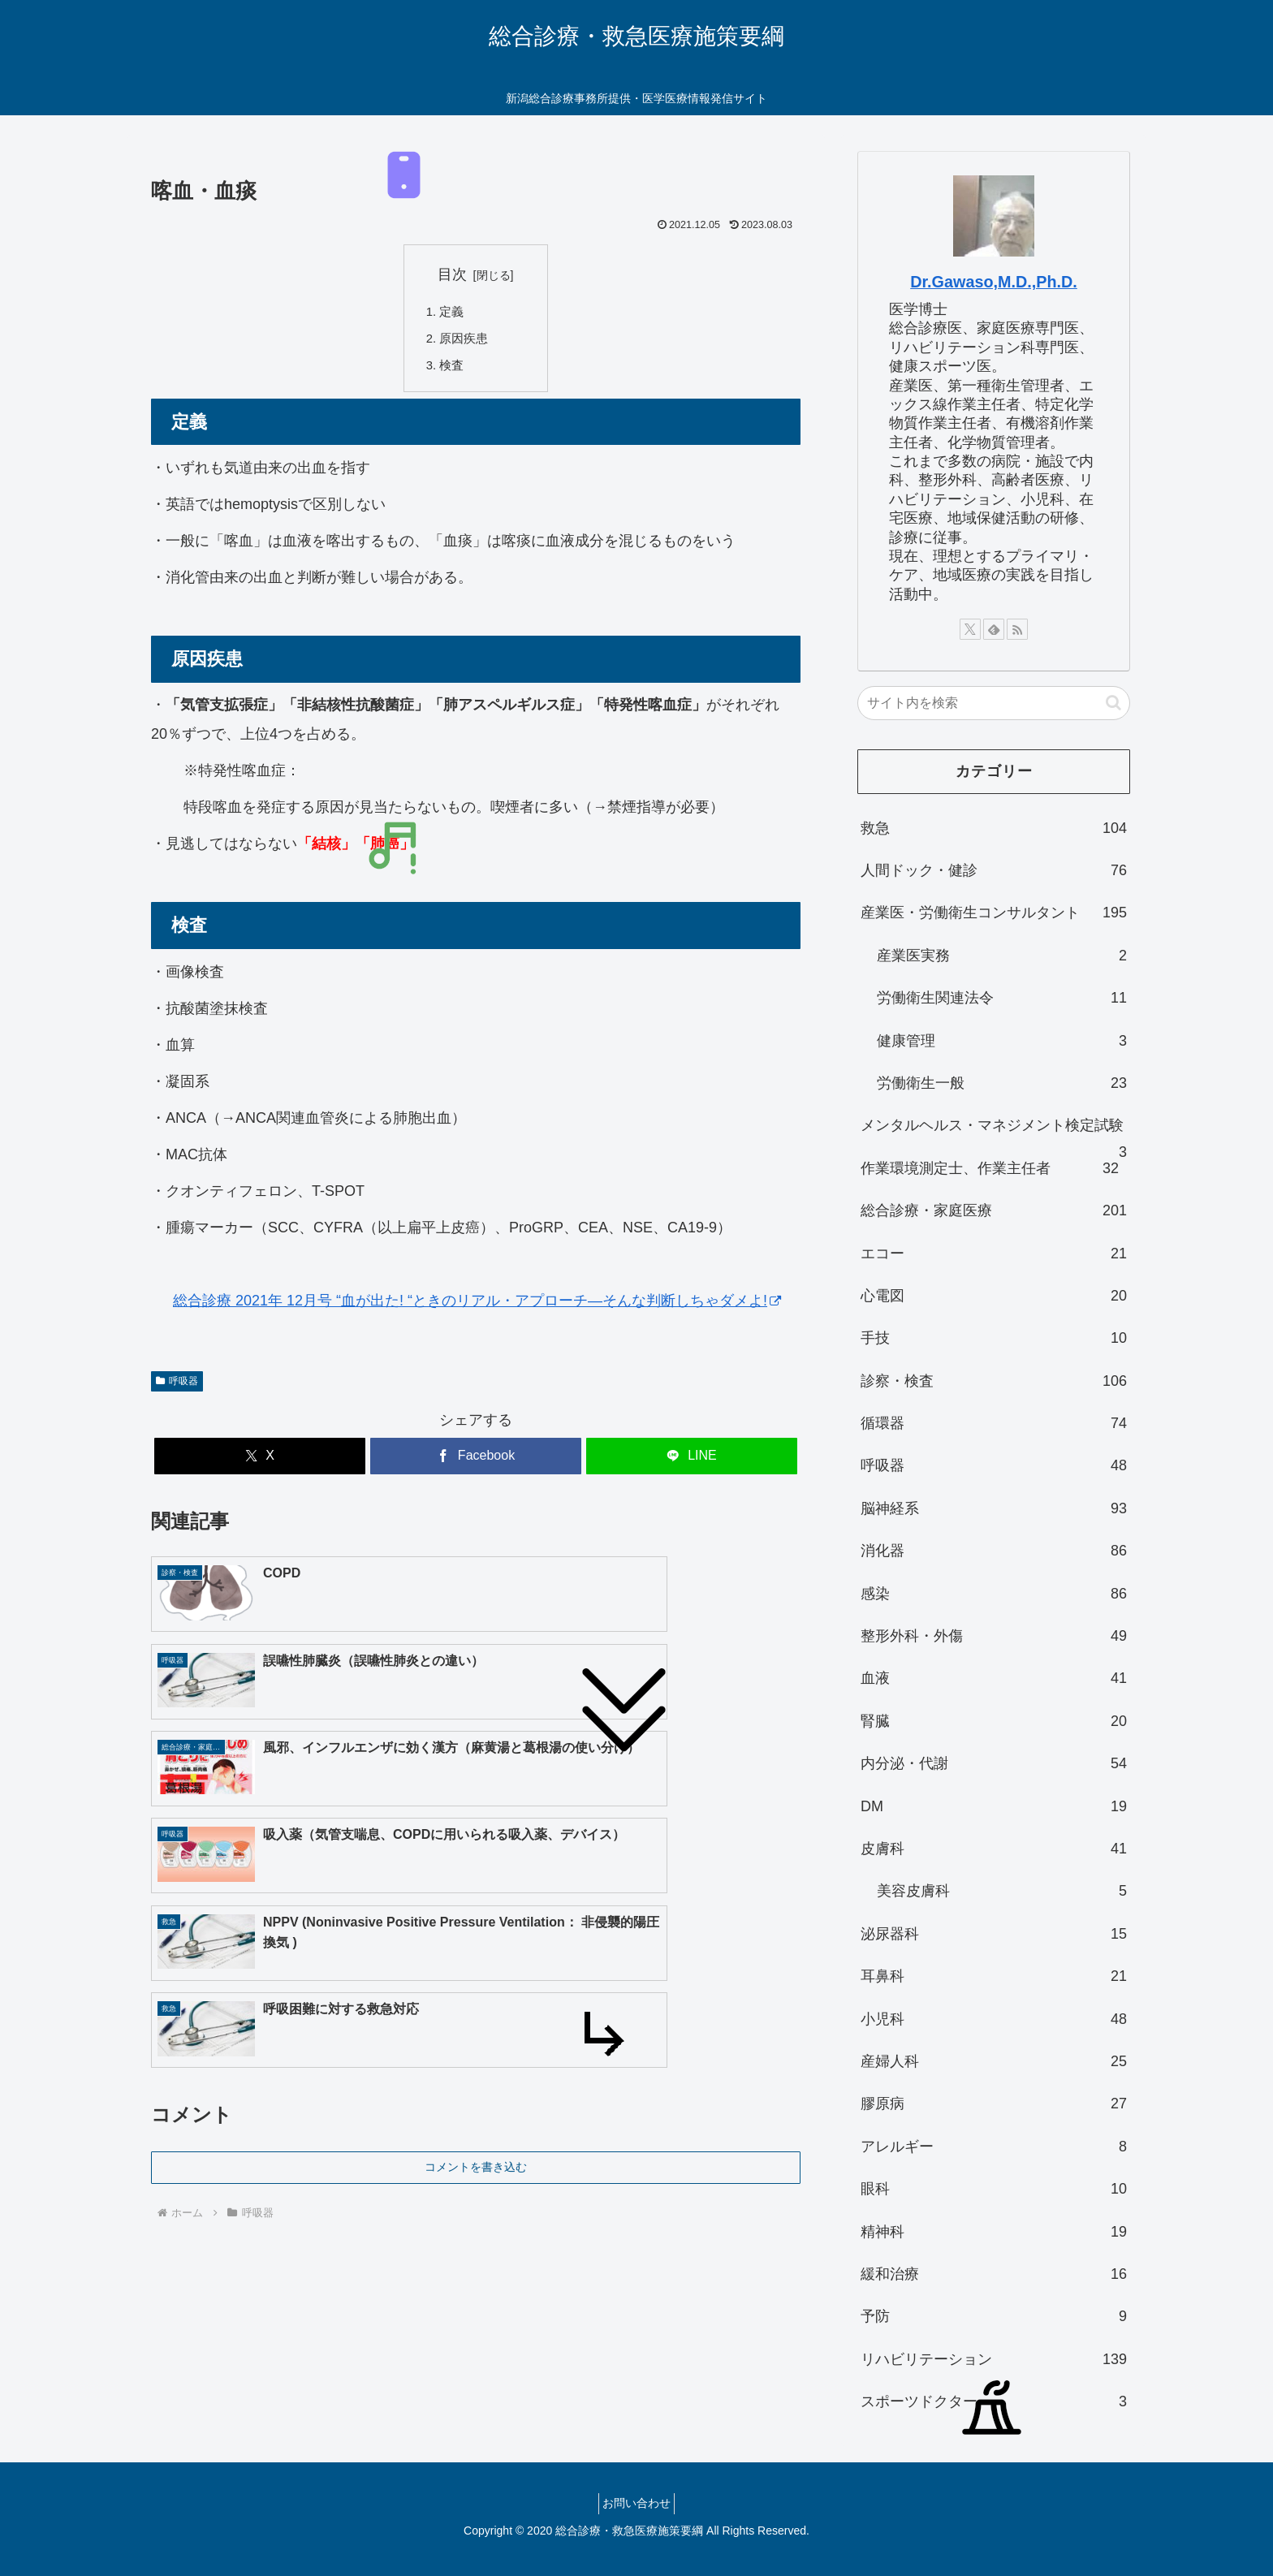 The width and height of the screenshot is (1273, 2576). Describe the element at coordinates (606, 2033) in the screenshot. I see `navigate to a subdirectory or nested folder` at that location.